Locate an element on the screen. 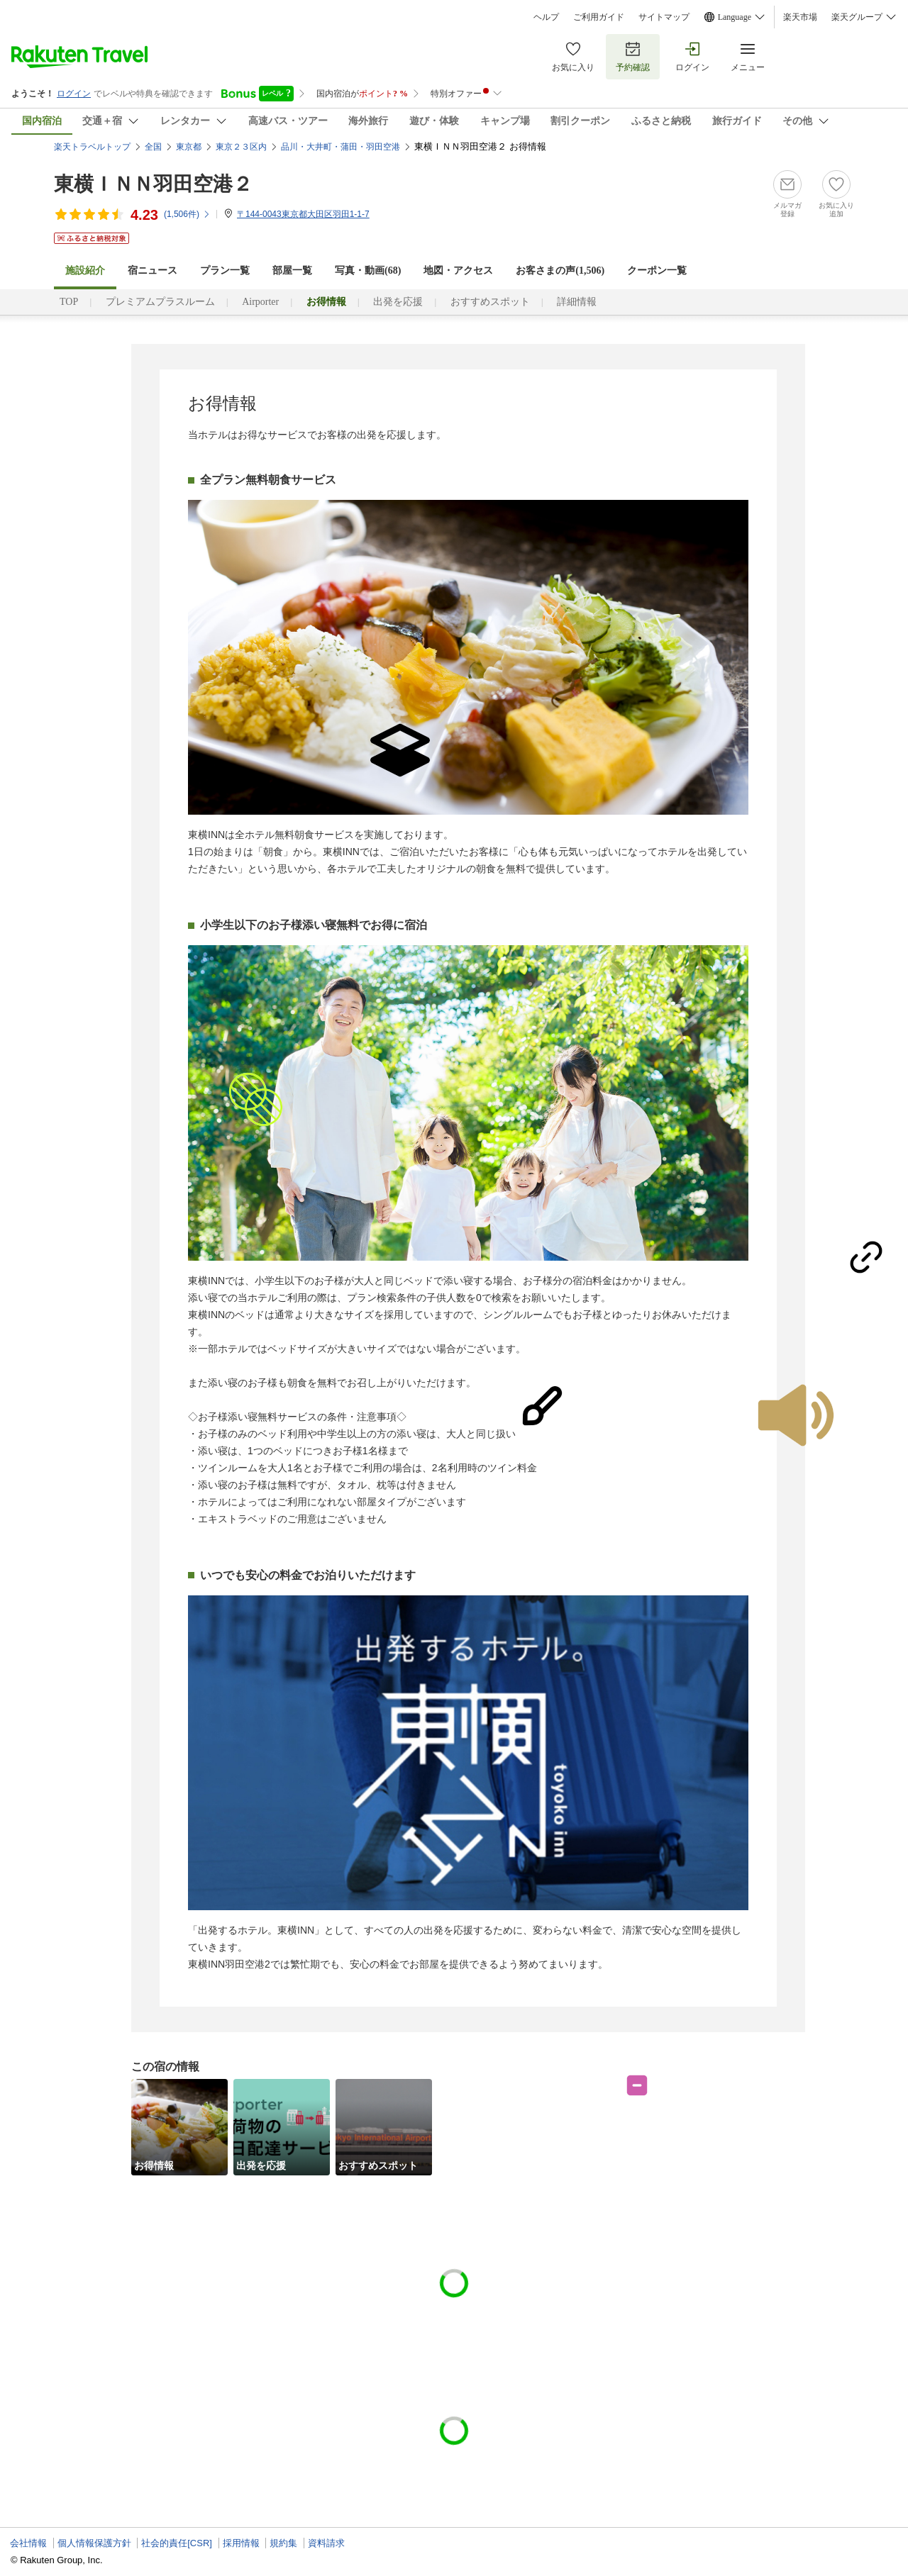 This screenshot has height=2576, width=908. increase audio volume is located at coordinates (796, 1415).